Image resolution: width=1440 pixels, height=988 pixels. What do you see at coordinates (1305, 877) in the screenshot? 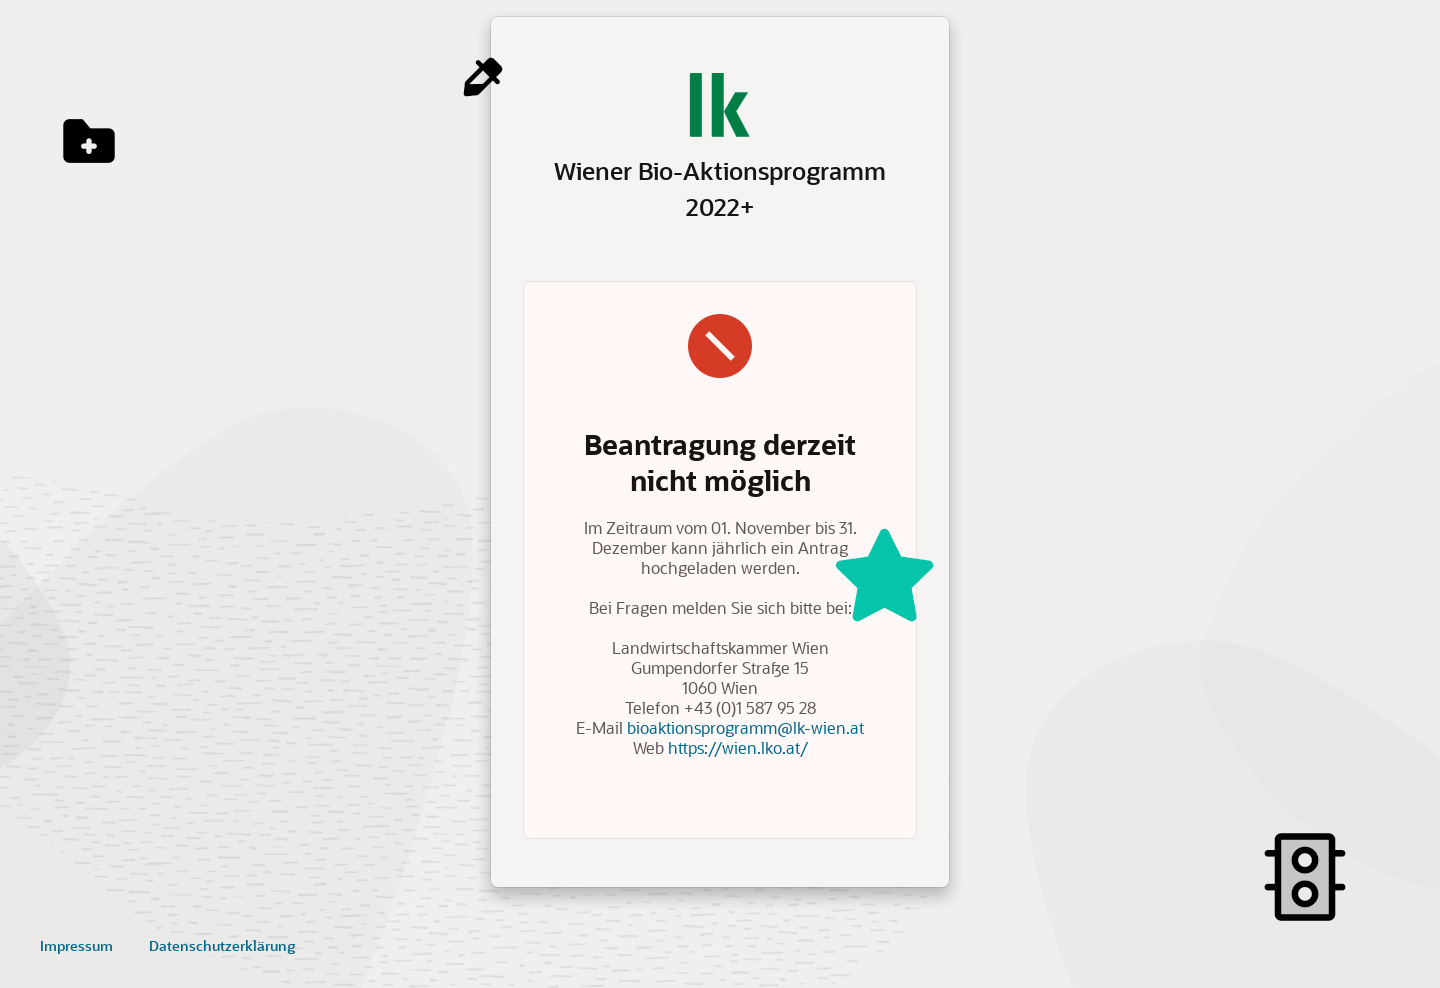
I see `traffic or signal status indicator` at bounding box center [1305, 877].